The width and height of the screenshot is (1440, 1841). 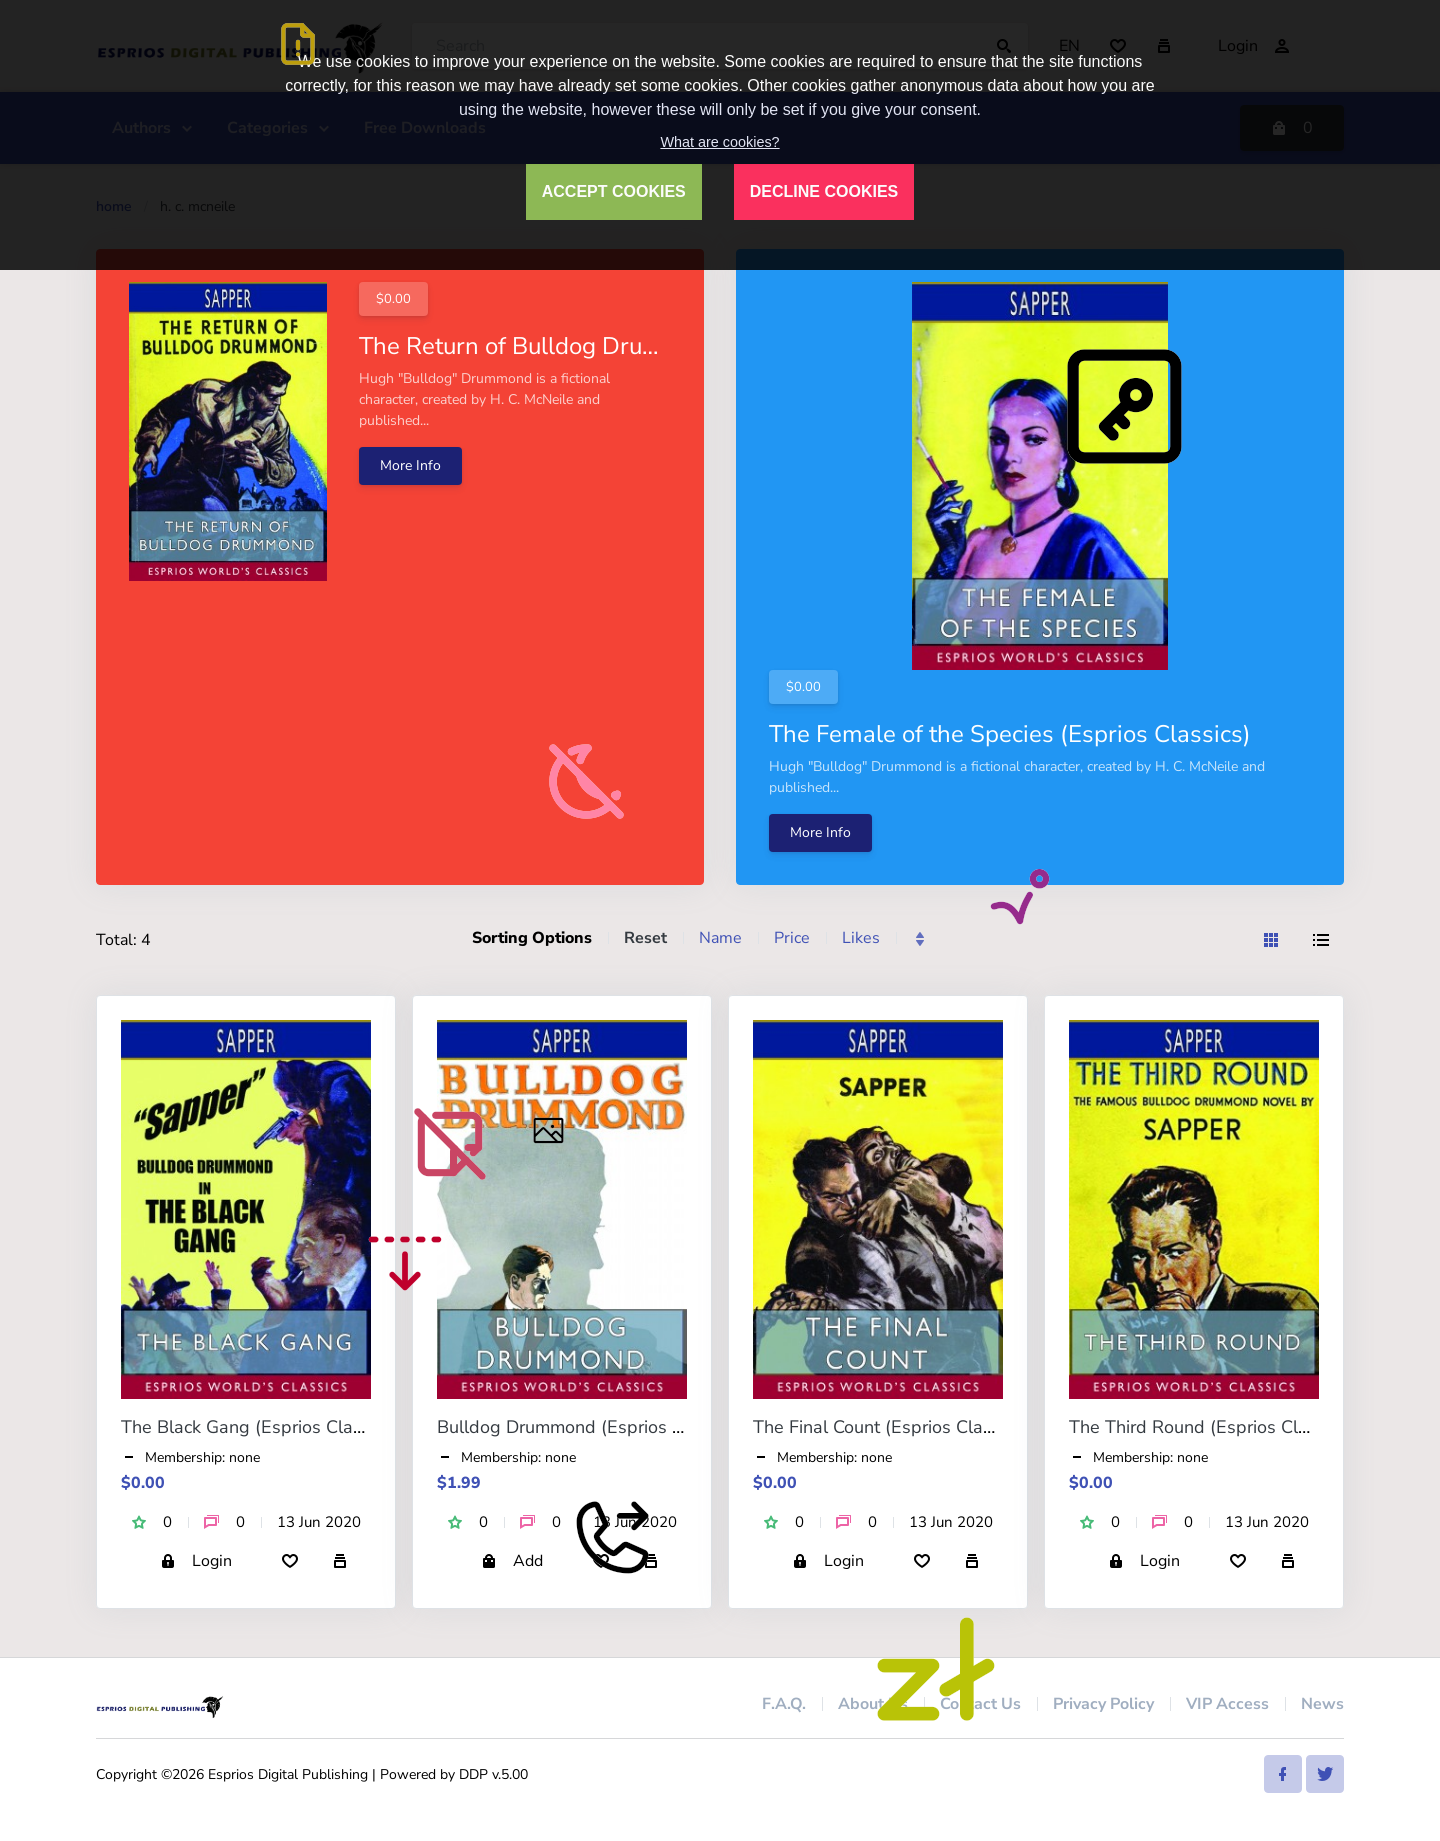 What do you see at coordinates (298, 44) in the screenshot?
I see `indicates a file with an error or warning` at bounding box center [298, 44].